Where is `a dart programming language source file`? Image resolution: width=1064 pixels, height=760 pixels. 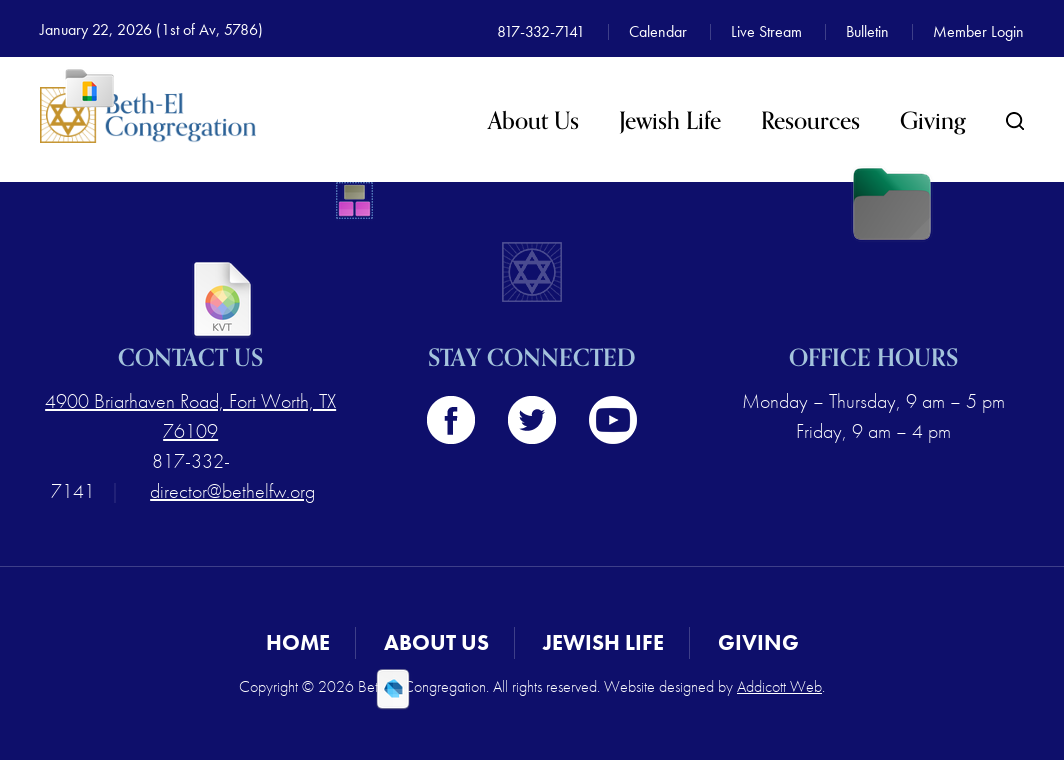
a dart programming language source file is located at coordinates (393, 689).